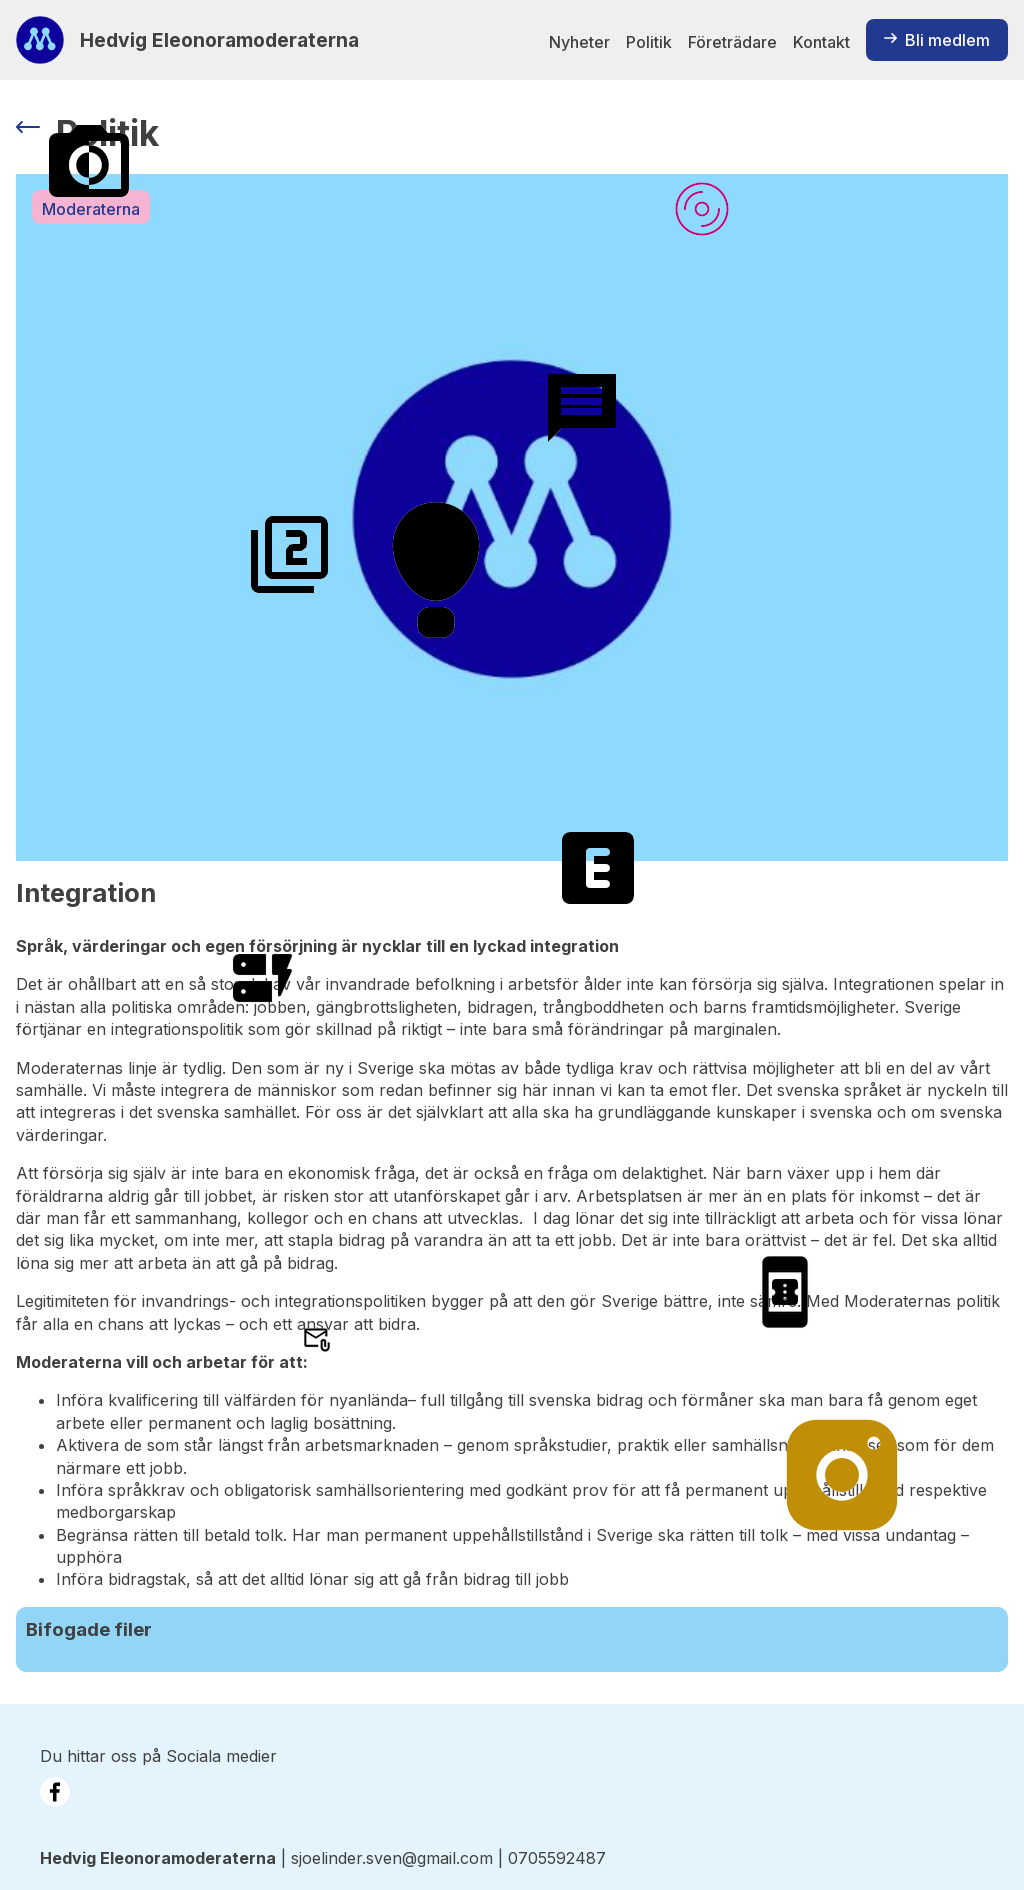 The height and width of the screenshot is (1890, 1024). Describe the element at coordinates (598, 868) in the screenshot. I see `indicates explicit content warning` at that location.